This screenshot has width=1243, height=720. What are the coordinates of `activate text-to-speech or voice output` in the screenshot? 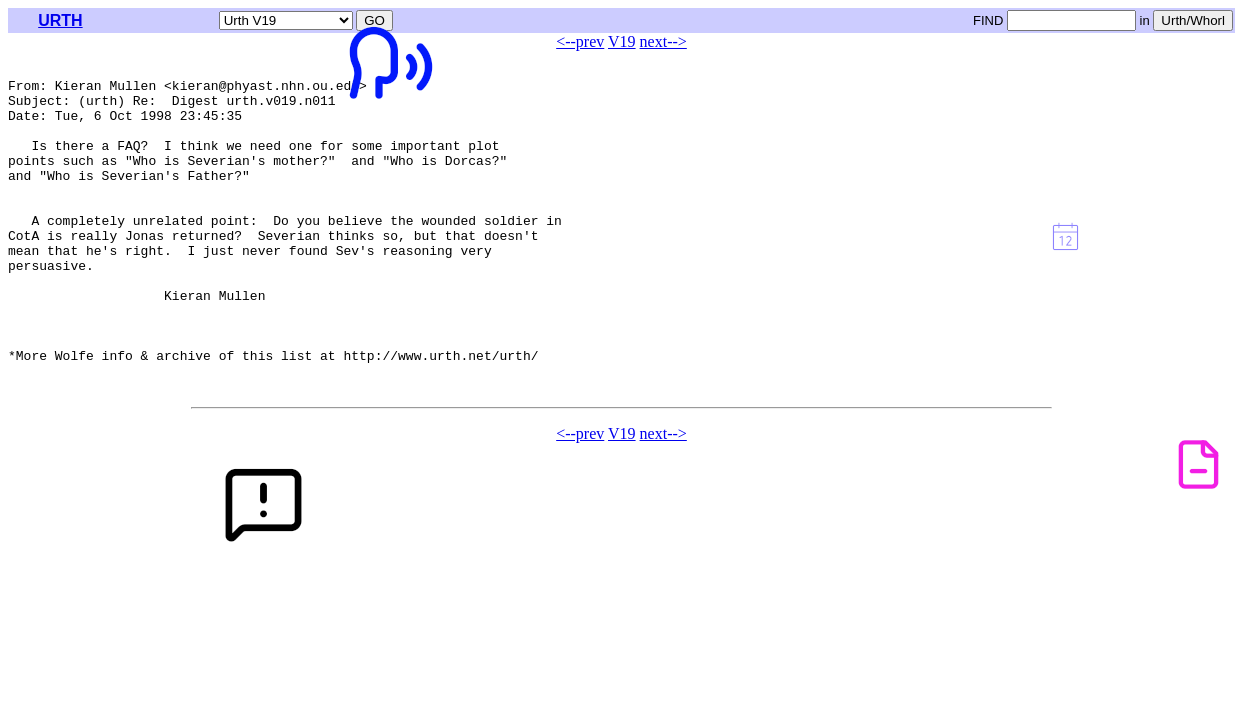 It's located at (391, 65).